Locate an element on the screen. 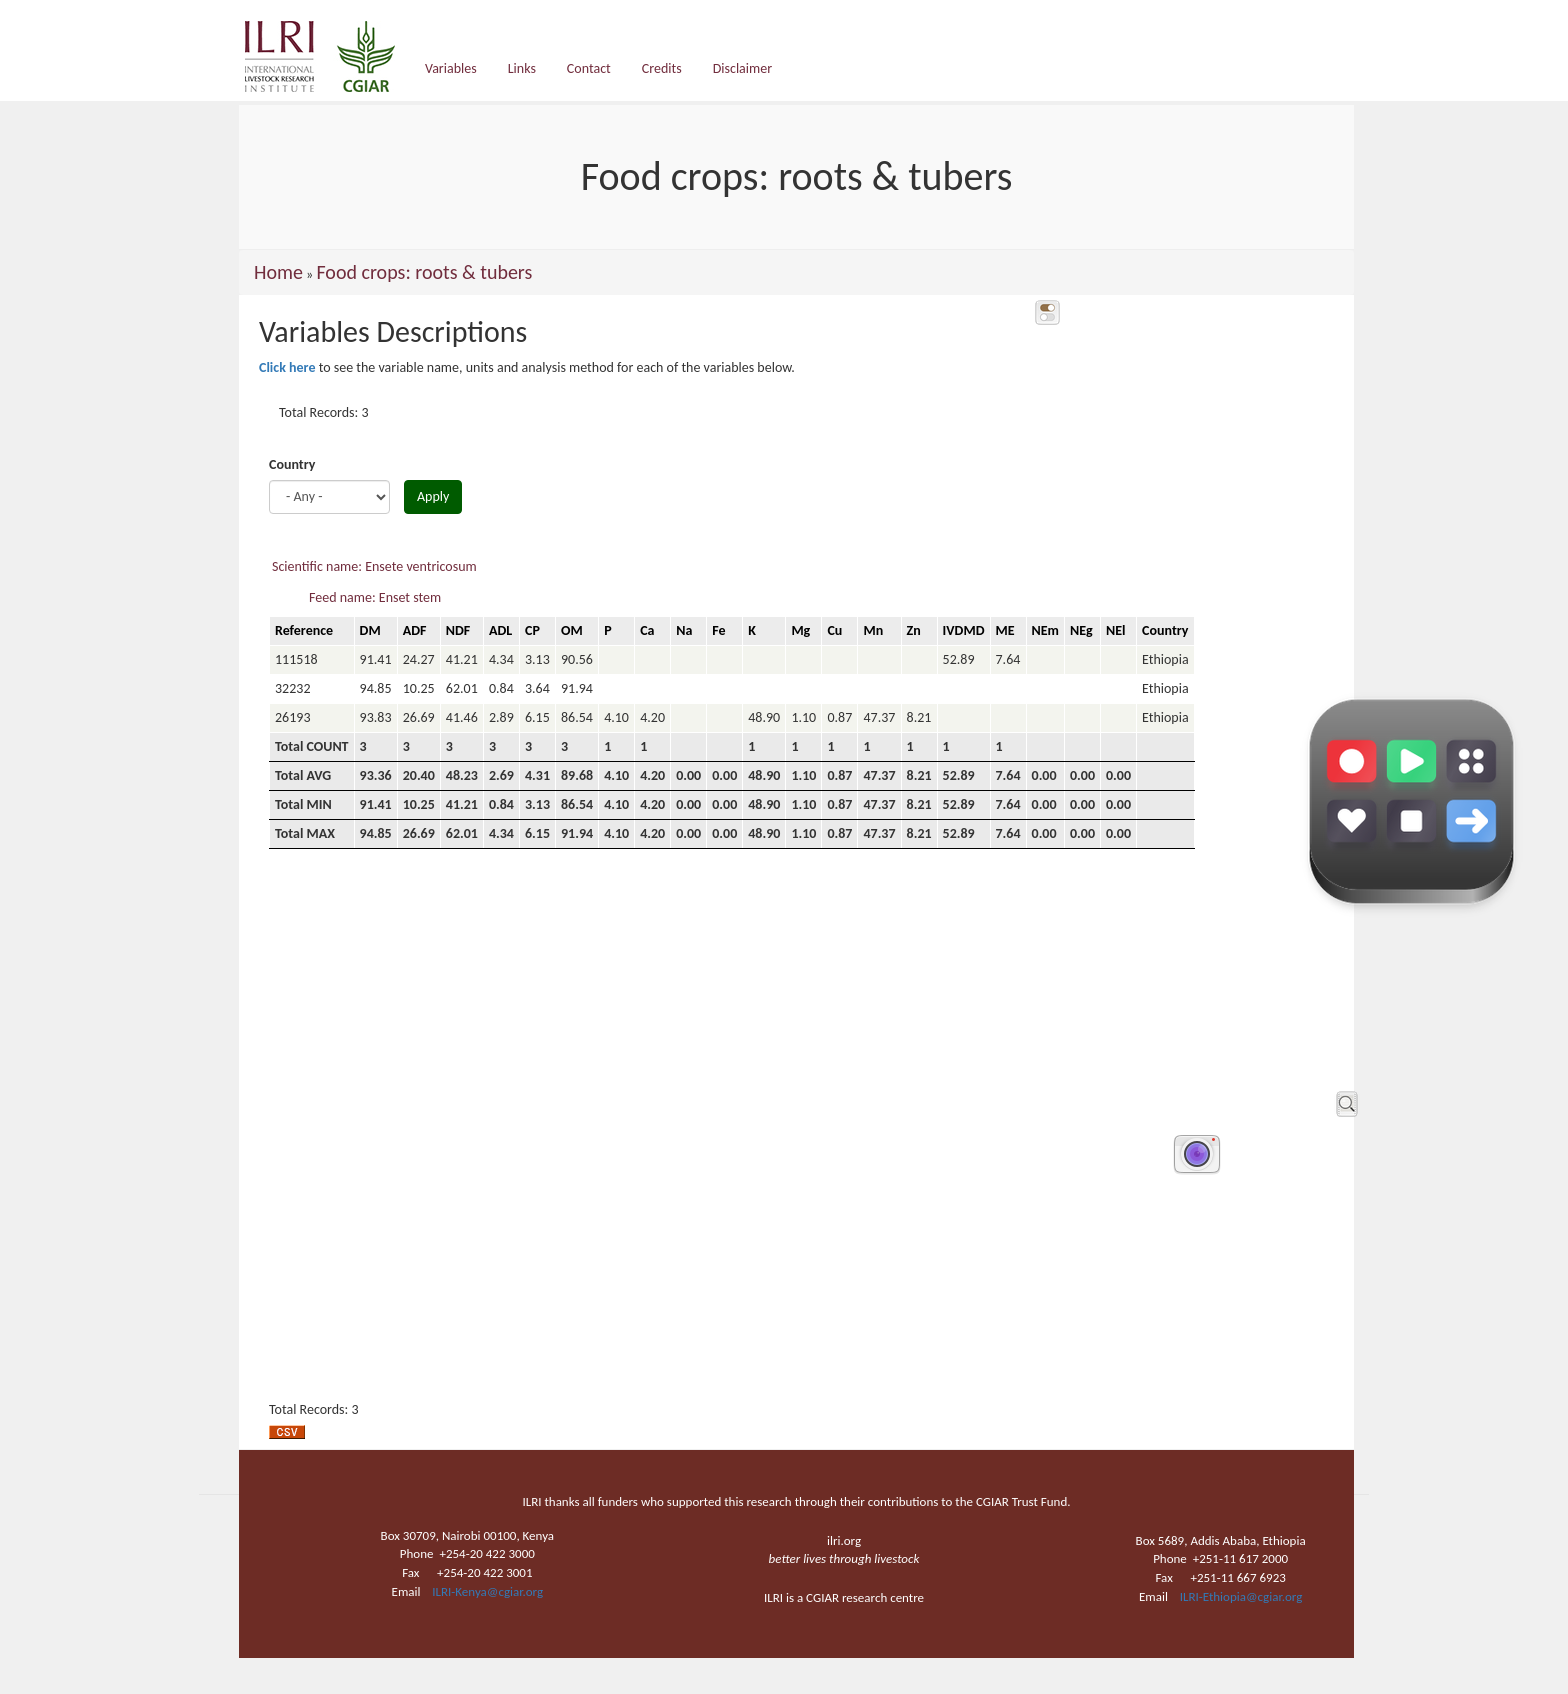 This screenshot has height=1694, width=1568. open the cheese webcam application is located at coordinates (1197, 1154).